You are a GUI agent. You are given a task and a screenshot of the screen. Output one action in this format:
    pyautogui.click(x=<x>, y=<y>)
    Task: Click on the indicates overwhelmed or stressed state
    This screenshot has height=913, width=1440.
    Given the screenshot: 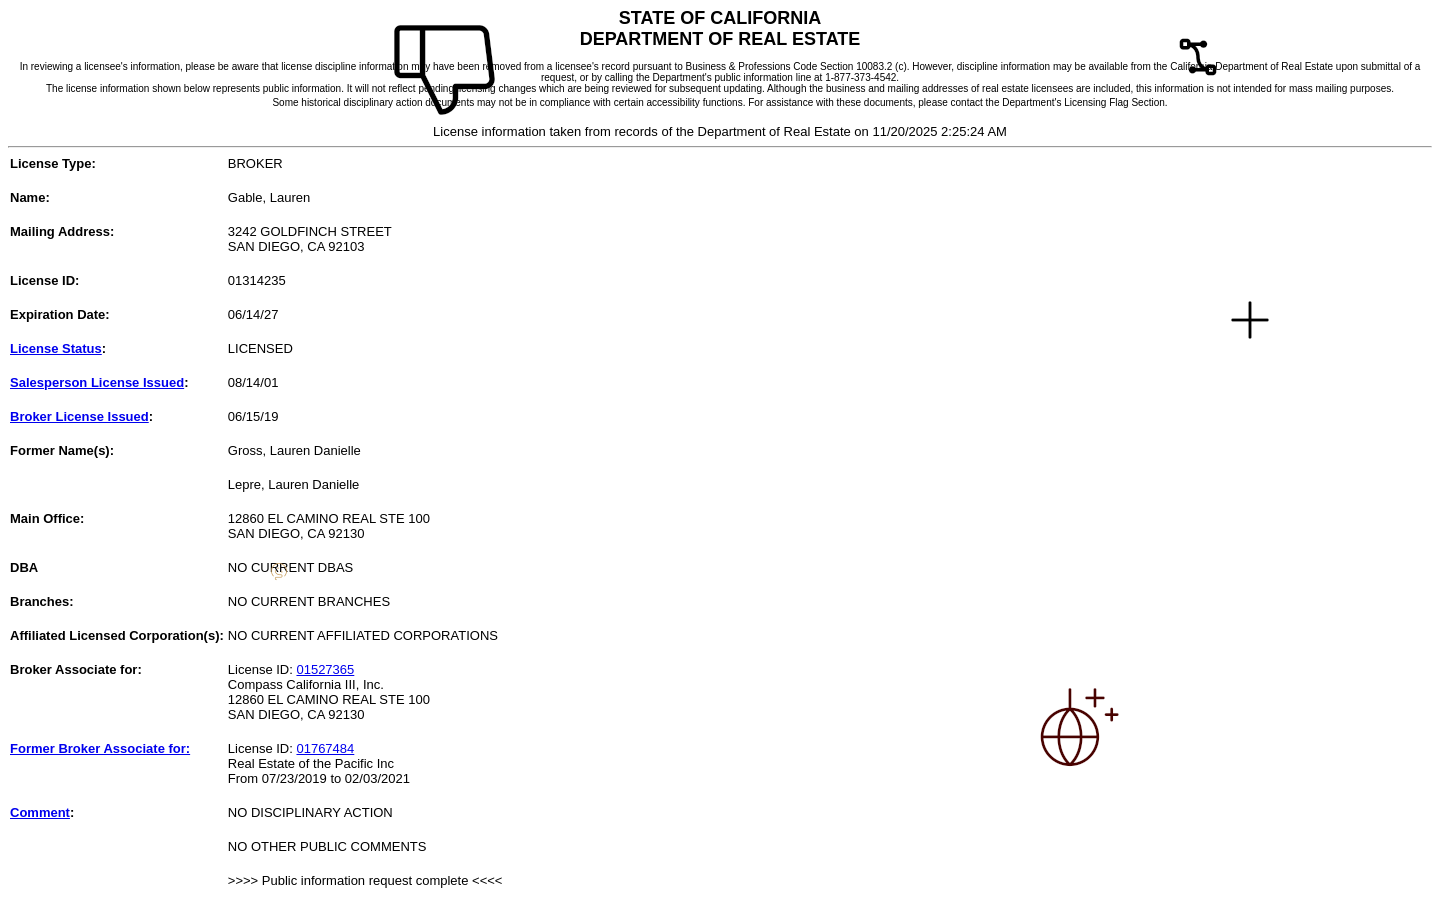 What is the action you would take?
    pyautogui.click(x=279, y=571)
    